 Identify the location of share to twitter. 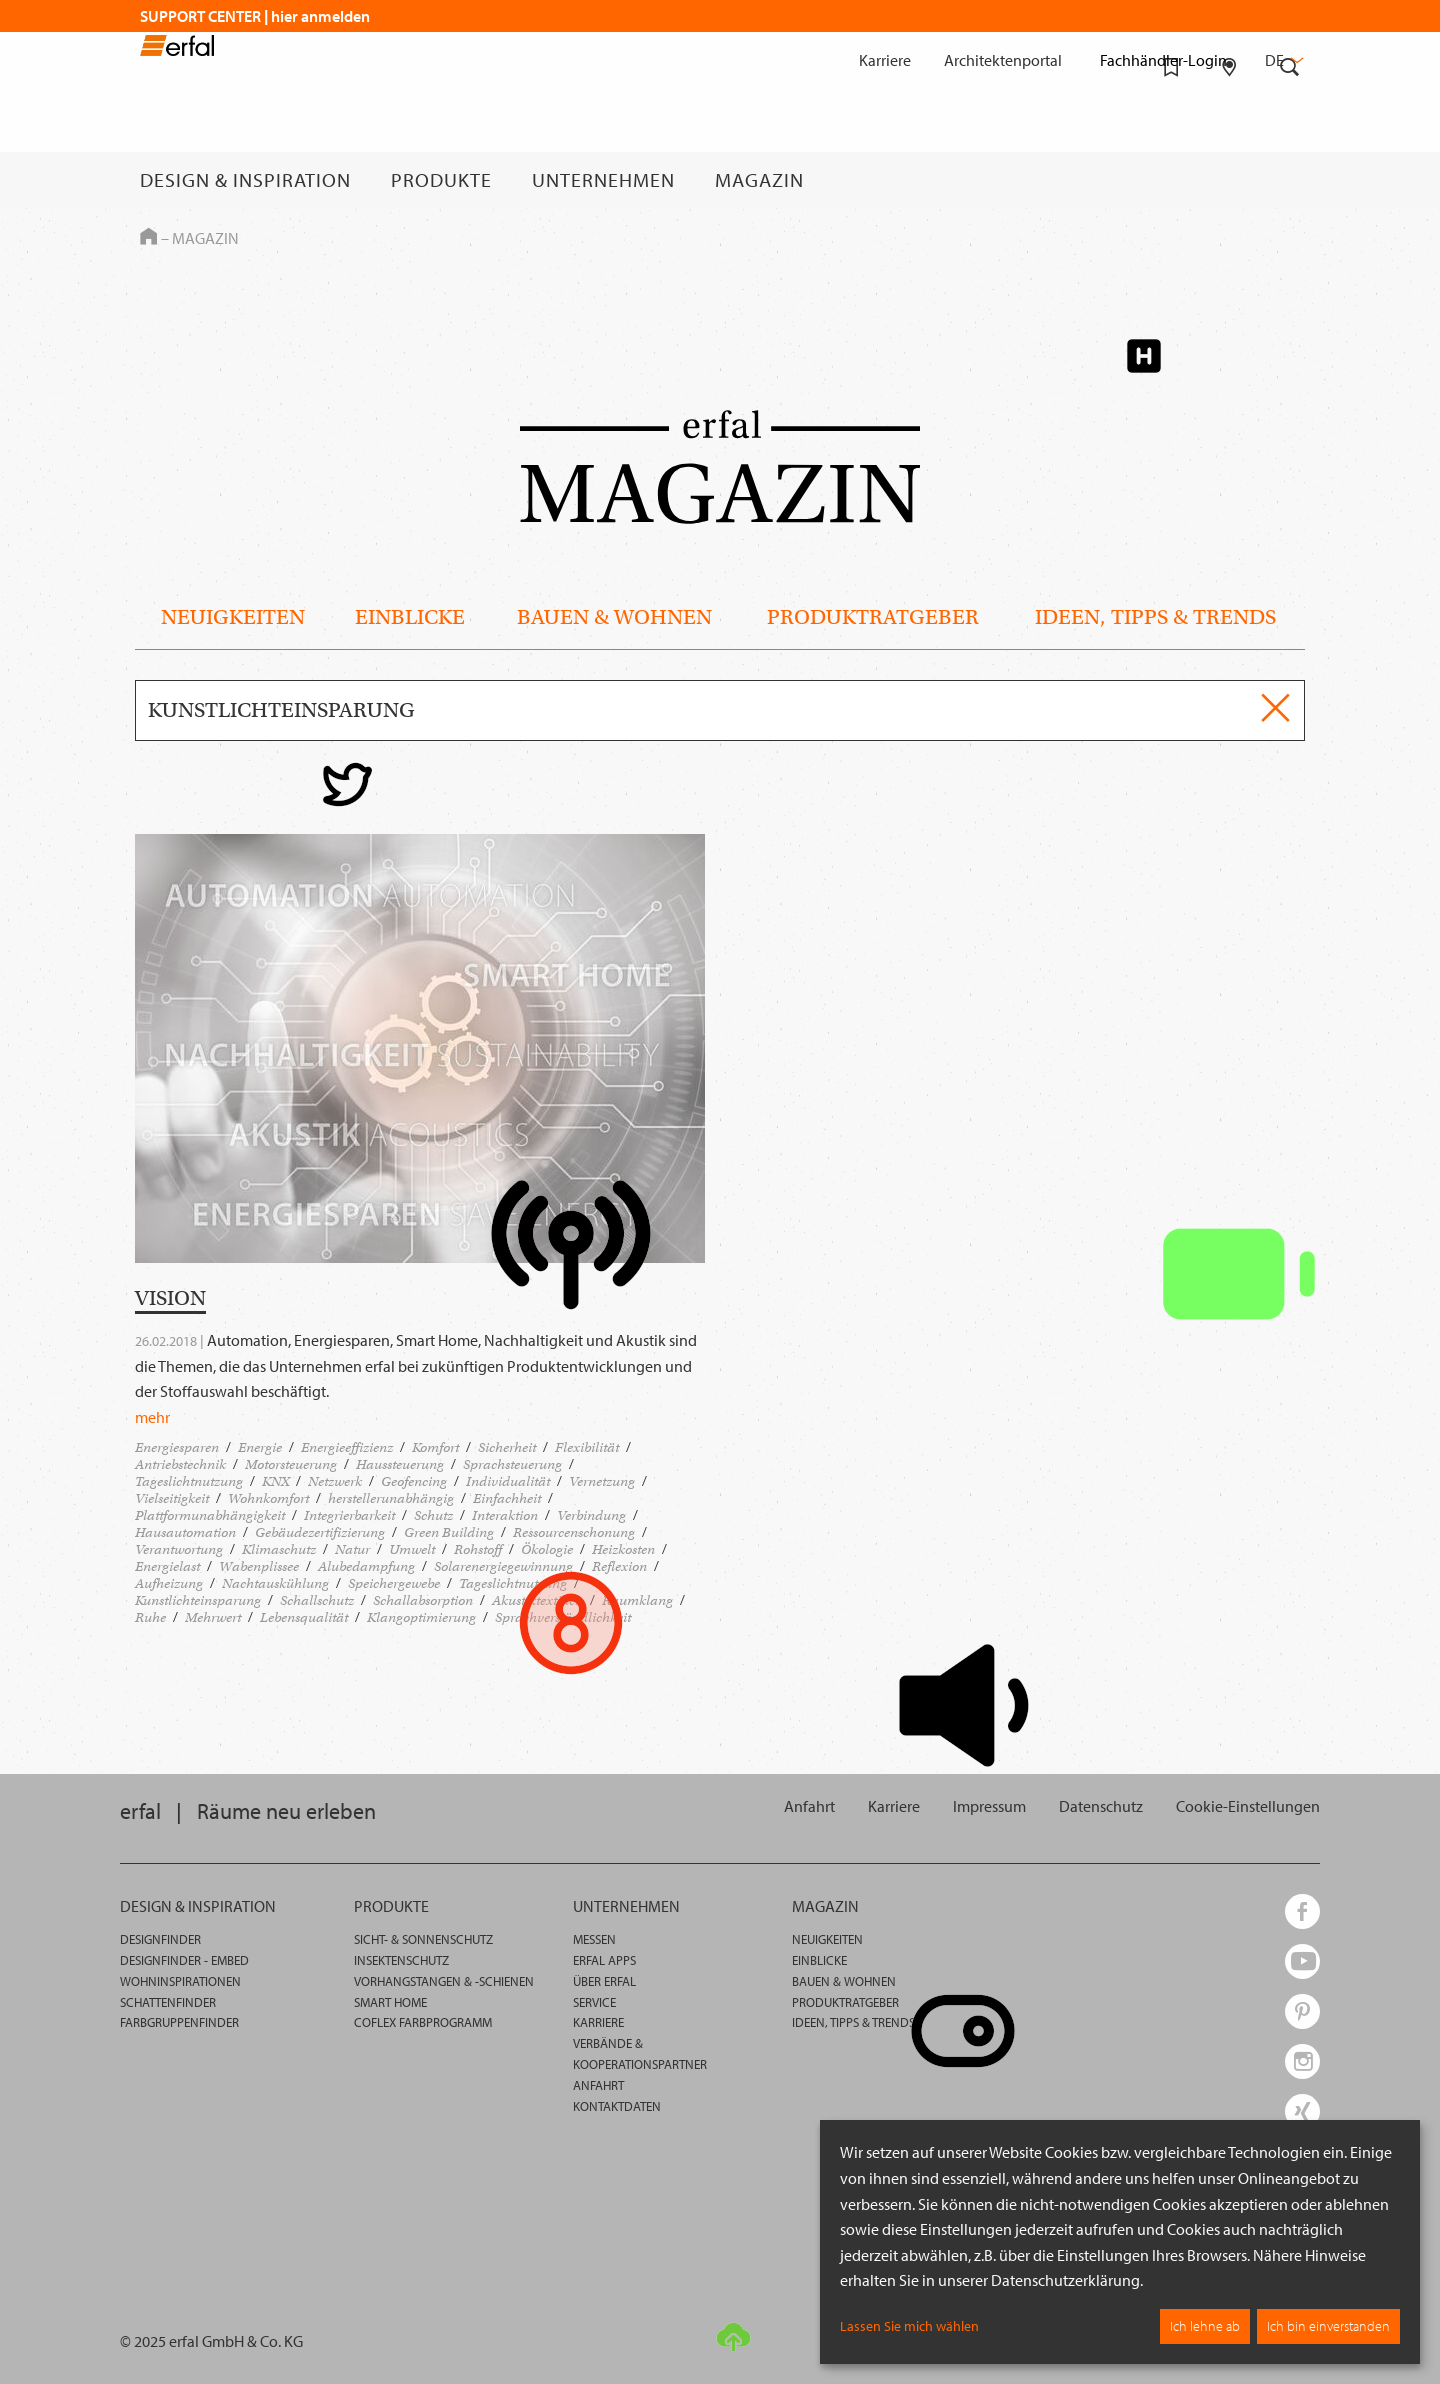
(347, 784).